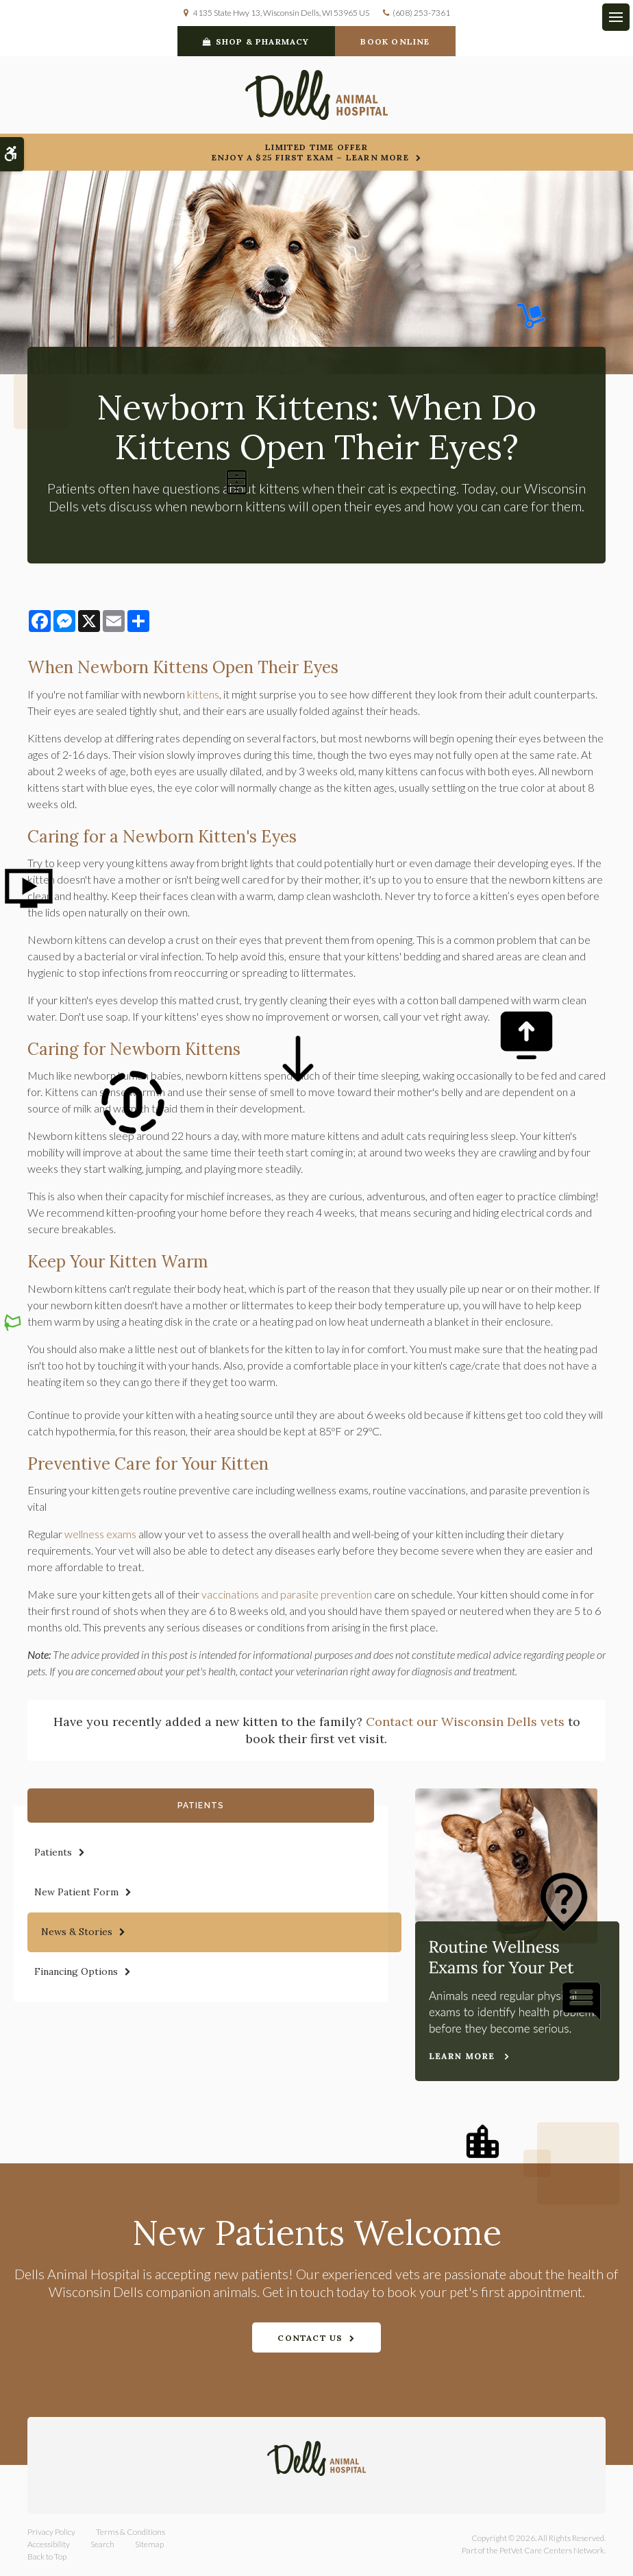  Describe the element at coordinates (133, 1102) in the screenshot. I see `indicates a pending or in-progress state` at that location.